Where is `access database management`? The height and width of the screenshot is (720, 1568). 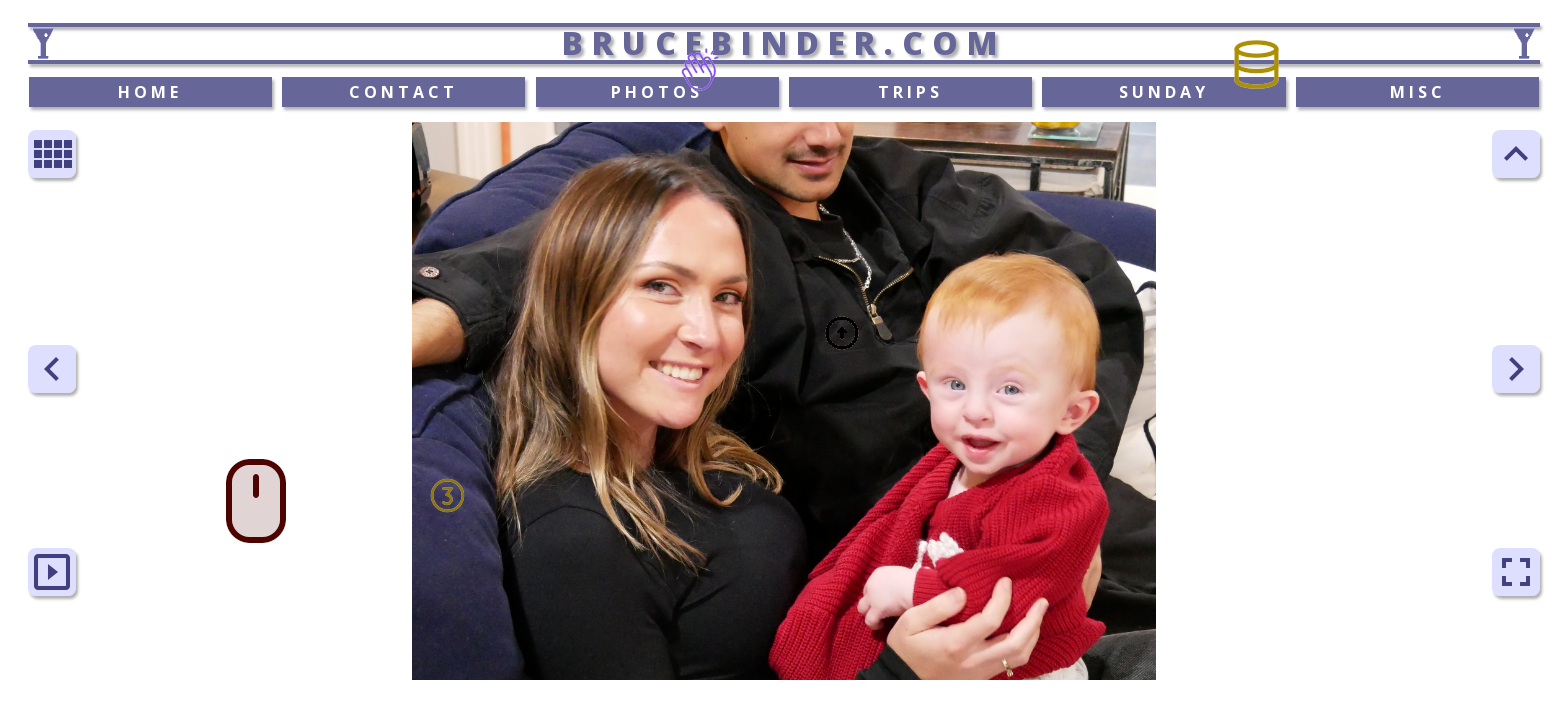
access database management is located at coordinates (1256, 64).